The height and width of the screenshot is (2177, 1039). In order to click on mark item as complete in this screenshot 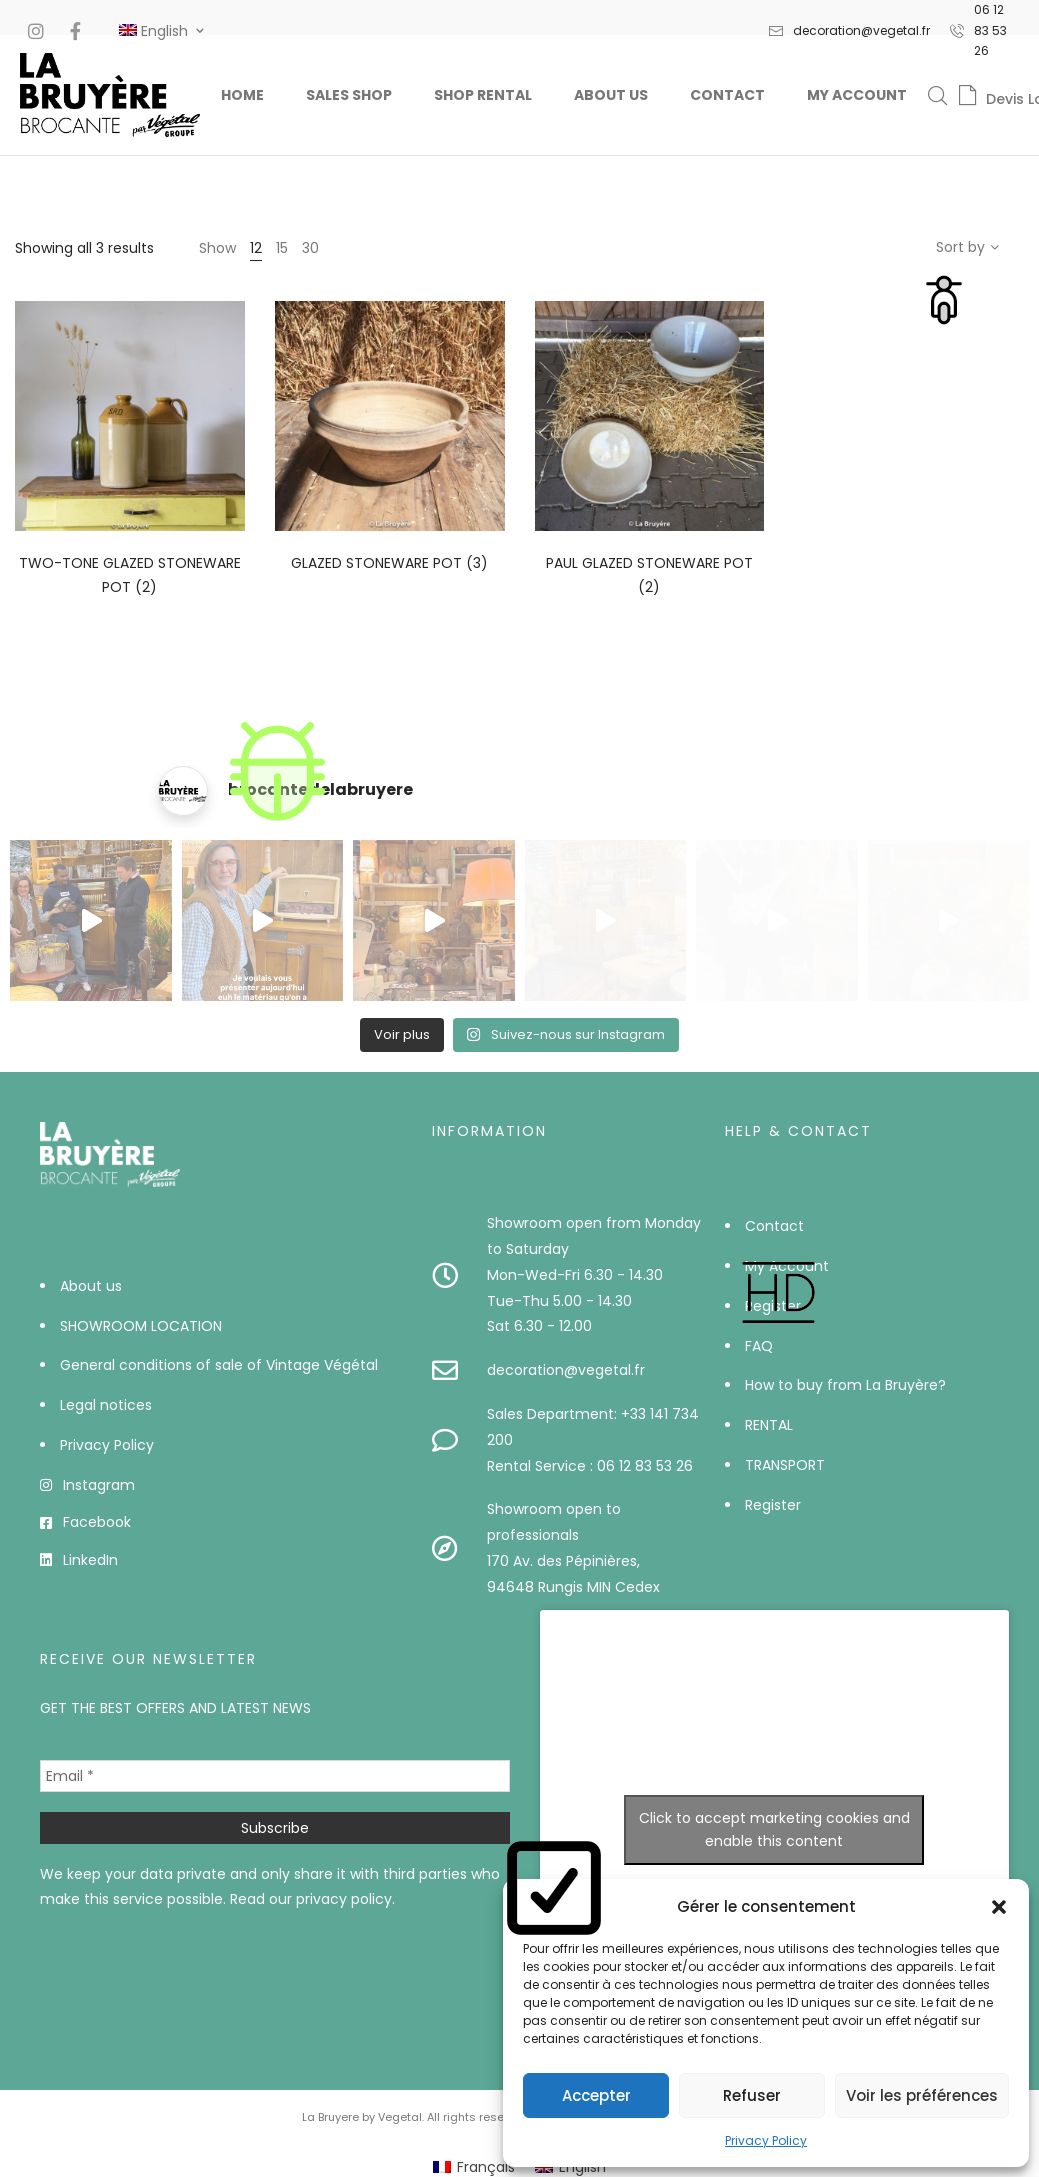, I will do `click(554, 1888)`.